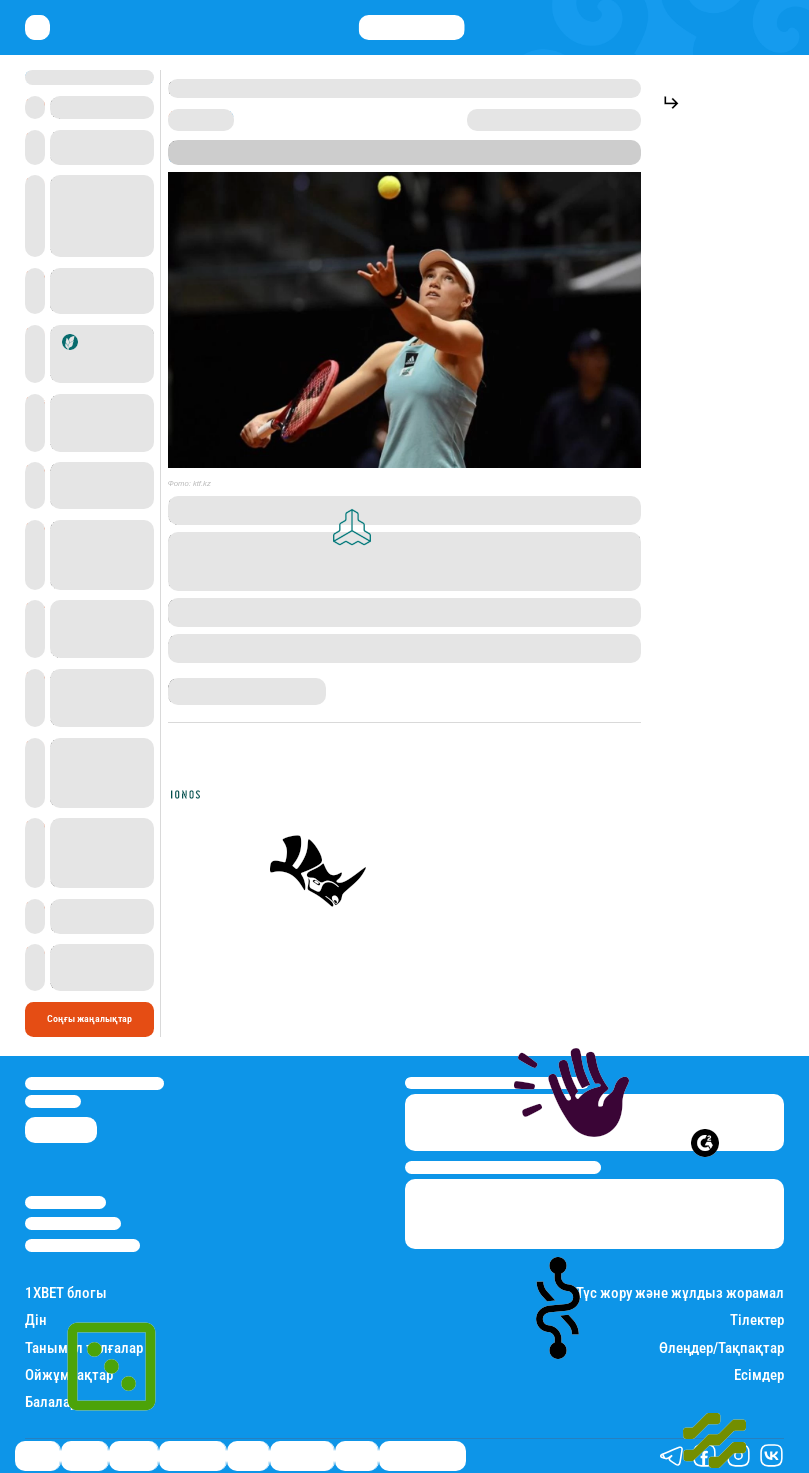 The height and width of the screenshot is (1473, 809). I want to click on open Rhinoceros 3D modeling software, so click(318, 871).